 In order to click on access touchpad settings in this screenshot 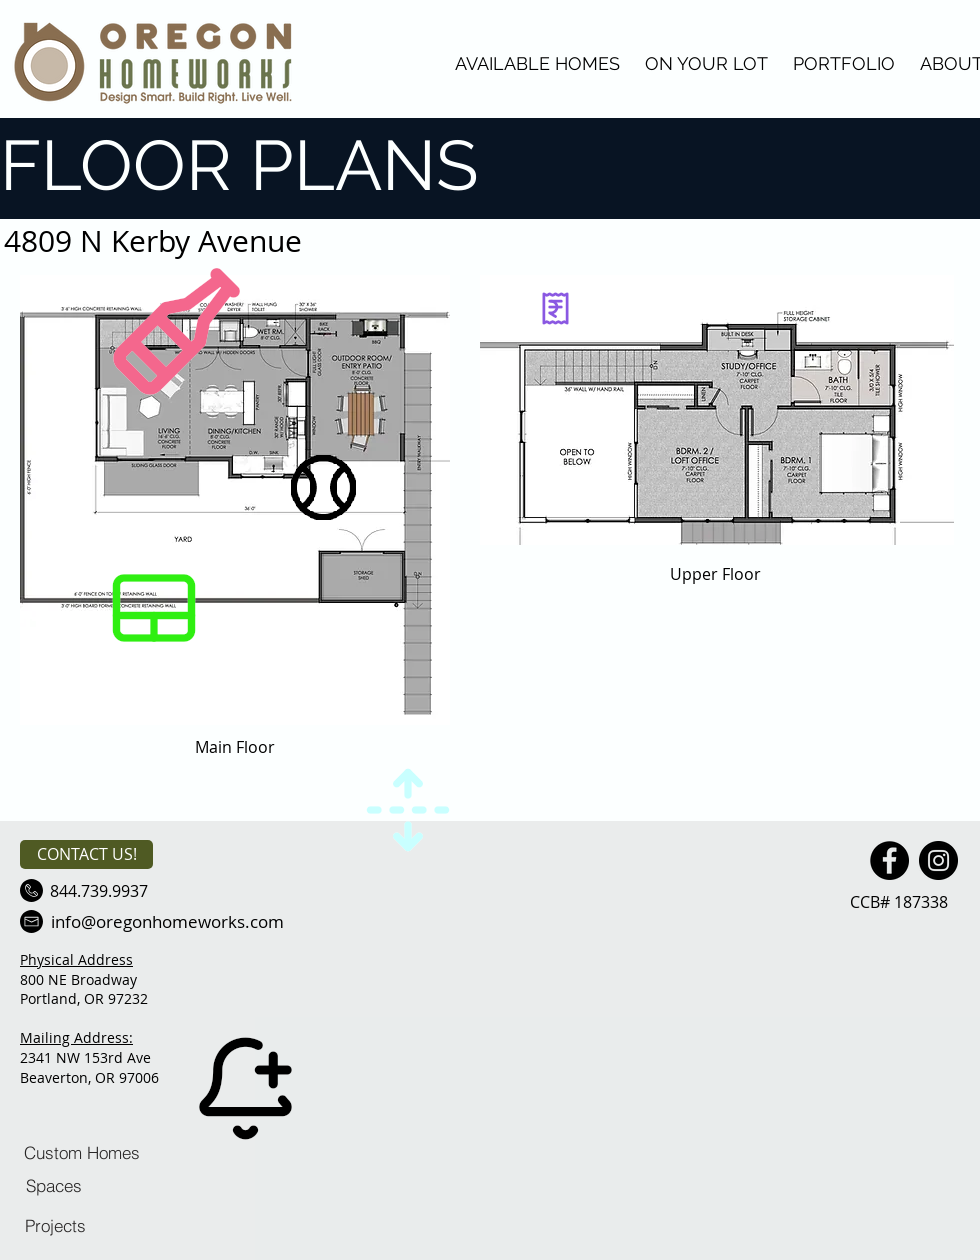, I will do `click(154, 608)`.